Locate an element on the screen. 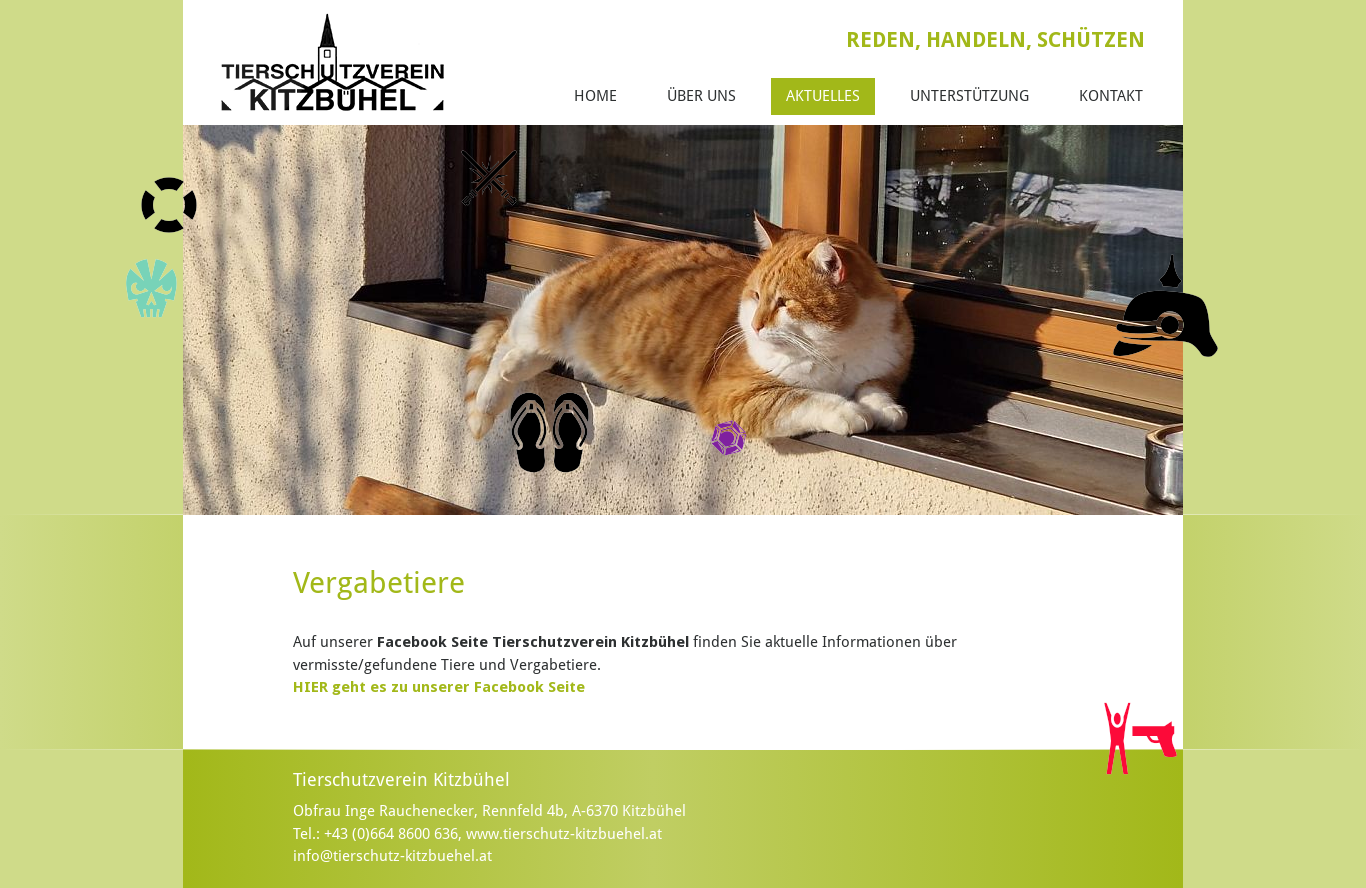 The height and width of the screenshot is (888, 1366). access lightsaber combat or duel mode is located at coordinates (489, 178).